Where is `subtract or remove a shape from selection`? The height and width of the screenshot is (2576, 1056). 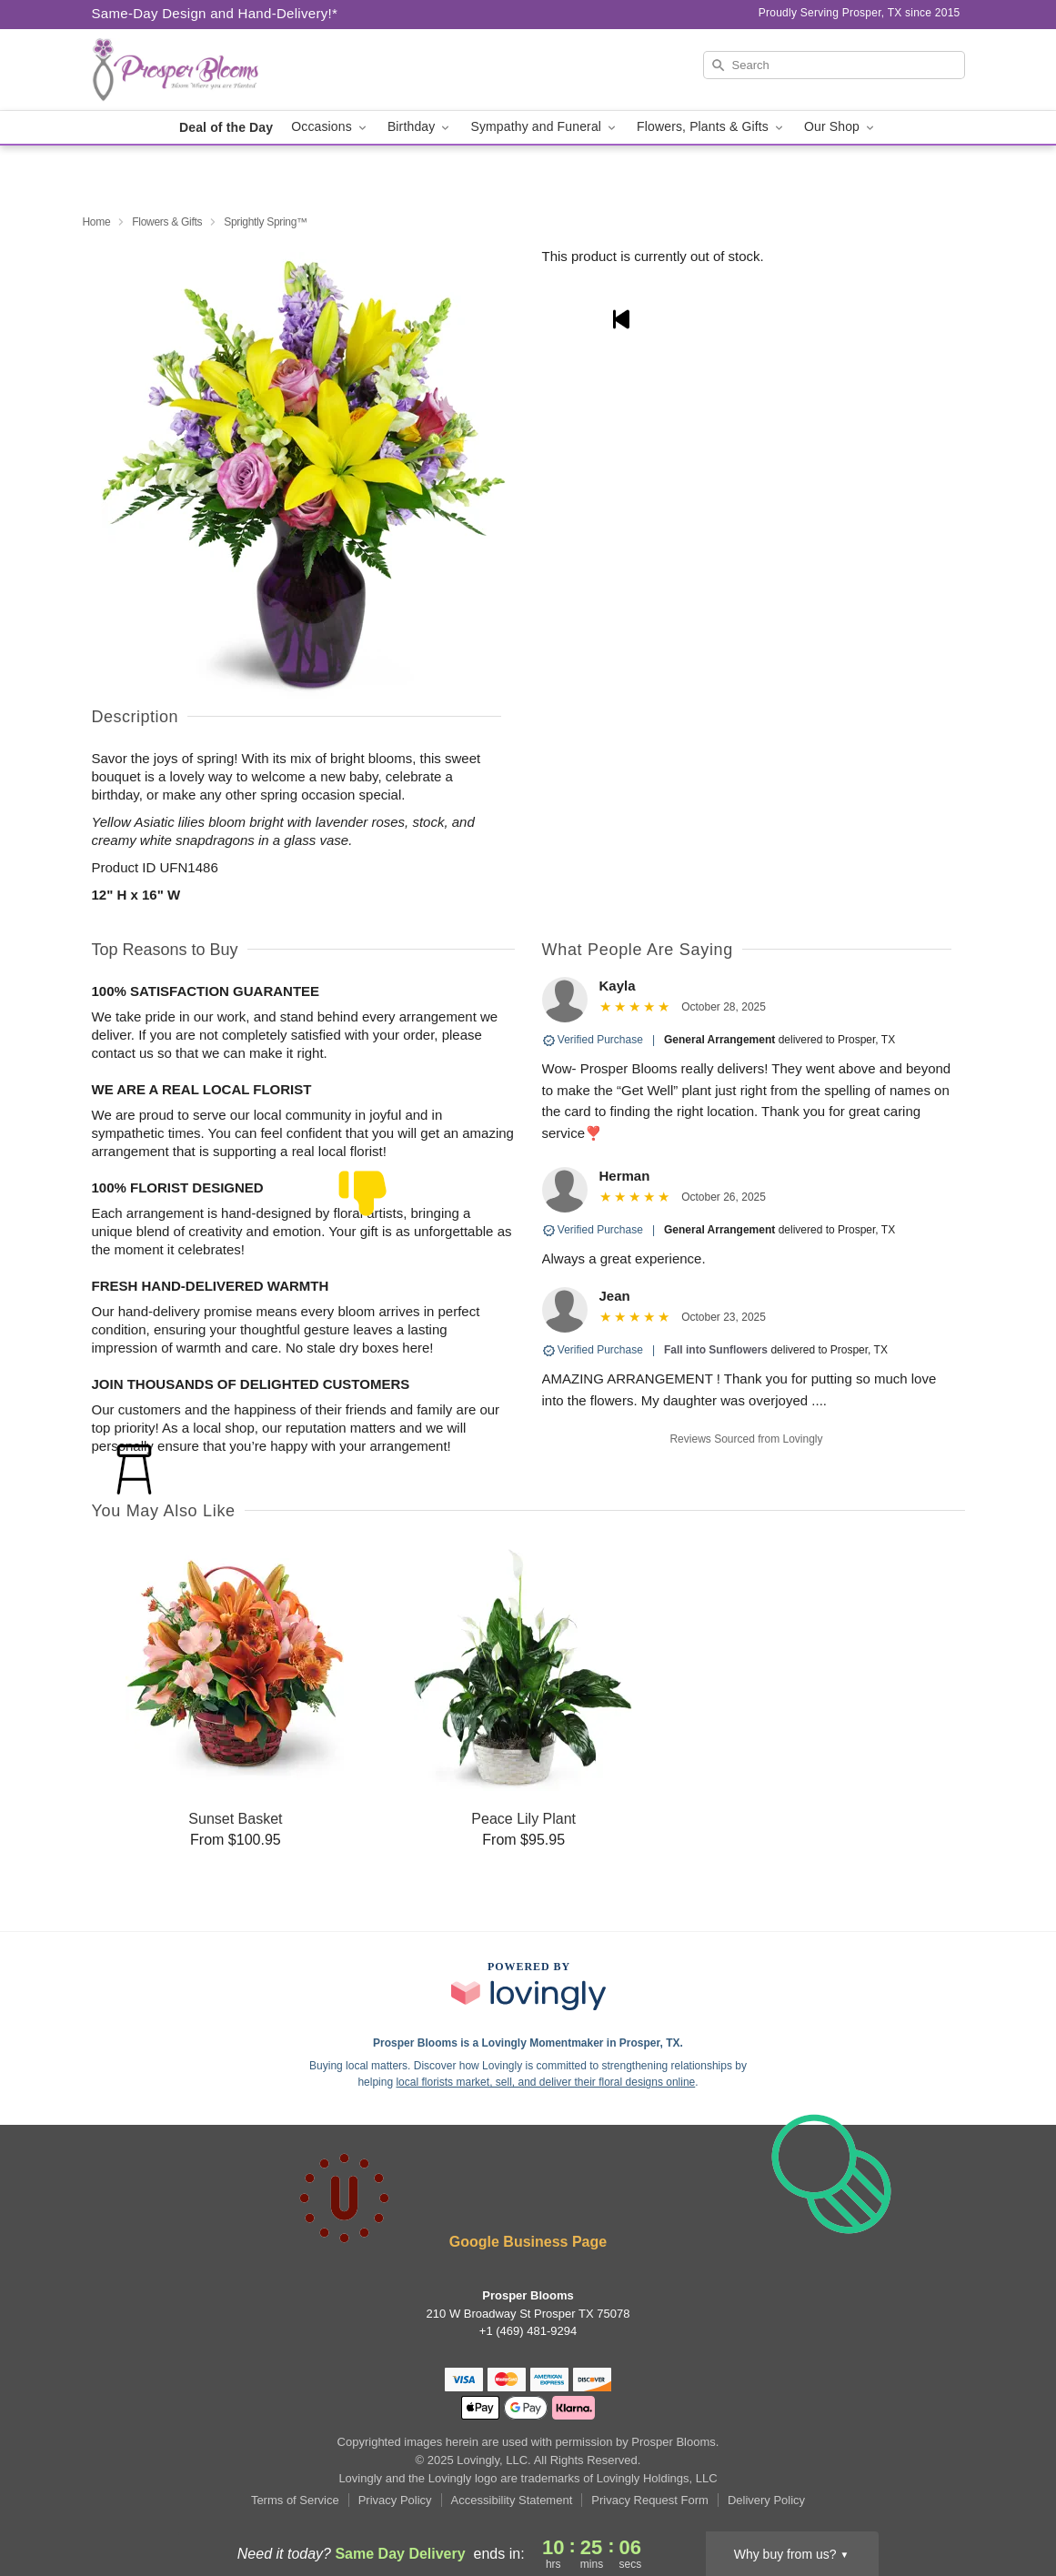
subtract or remove a shape from selection is located at coordinates (831, 2174).